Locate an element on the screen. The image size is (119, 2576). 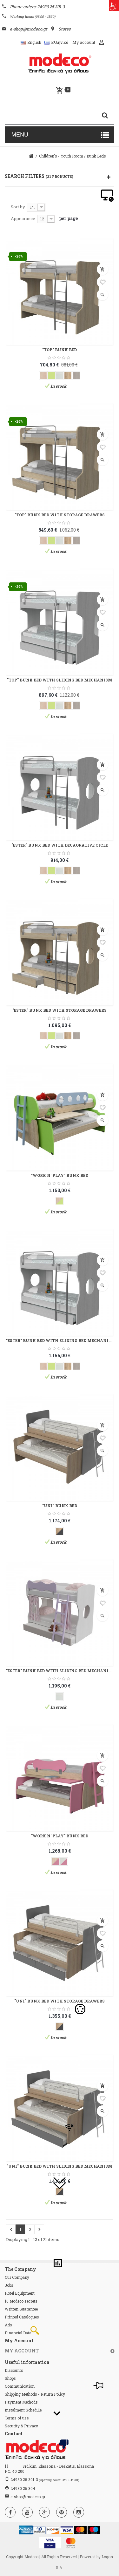
search for content or items is located at coordinates (35, 2331).